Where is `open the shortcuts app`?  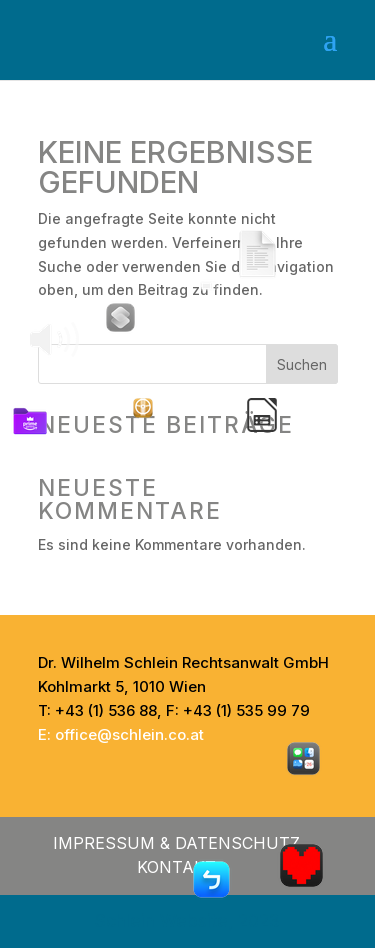 open the shortcuts app is located at coordinates (120, 317).